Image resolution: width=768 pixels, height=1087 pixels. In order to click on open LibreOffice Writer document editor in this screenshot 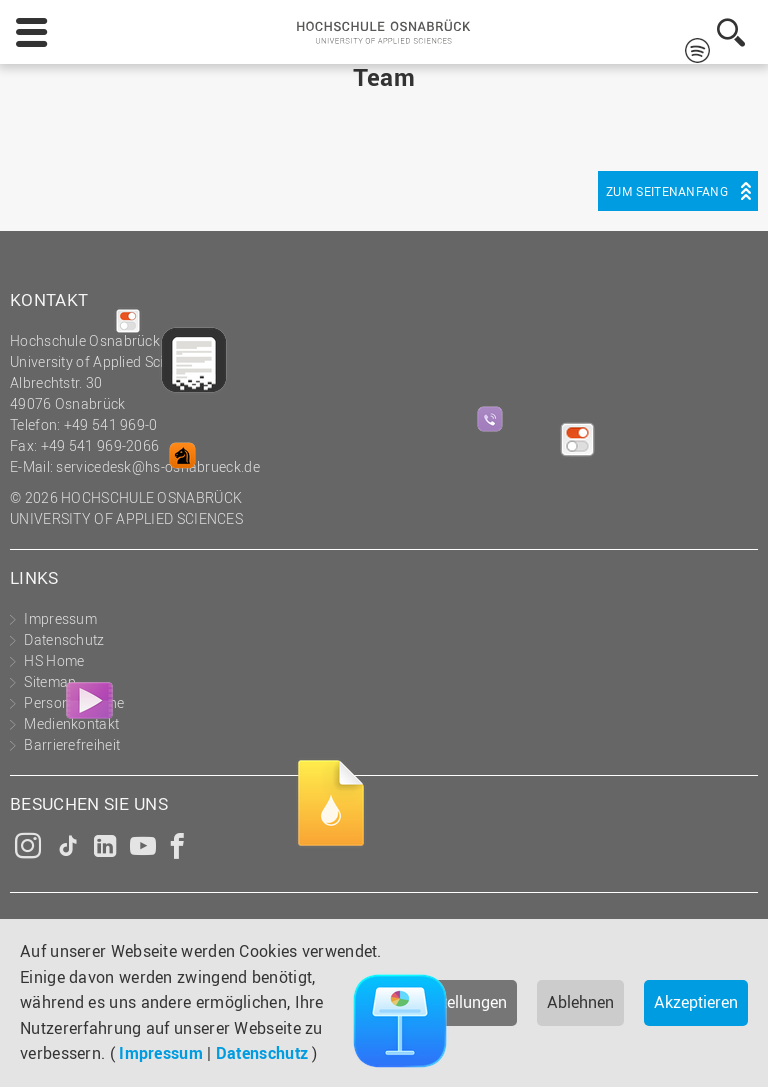, I will do `click(400, 1021)`.